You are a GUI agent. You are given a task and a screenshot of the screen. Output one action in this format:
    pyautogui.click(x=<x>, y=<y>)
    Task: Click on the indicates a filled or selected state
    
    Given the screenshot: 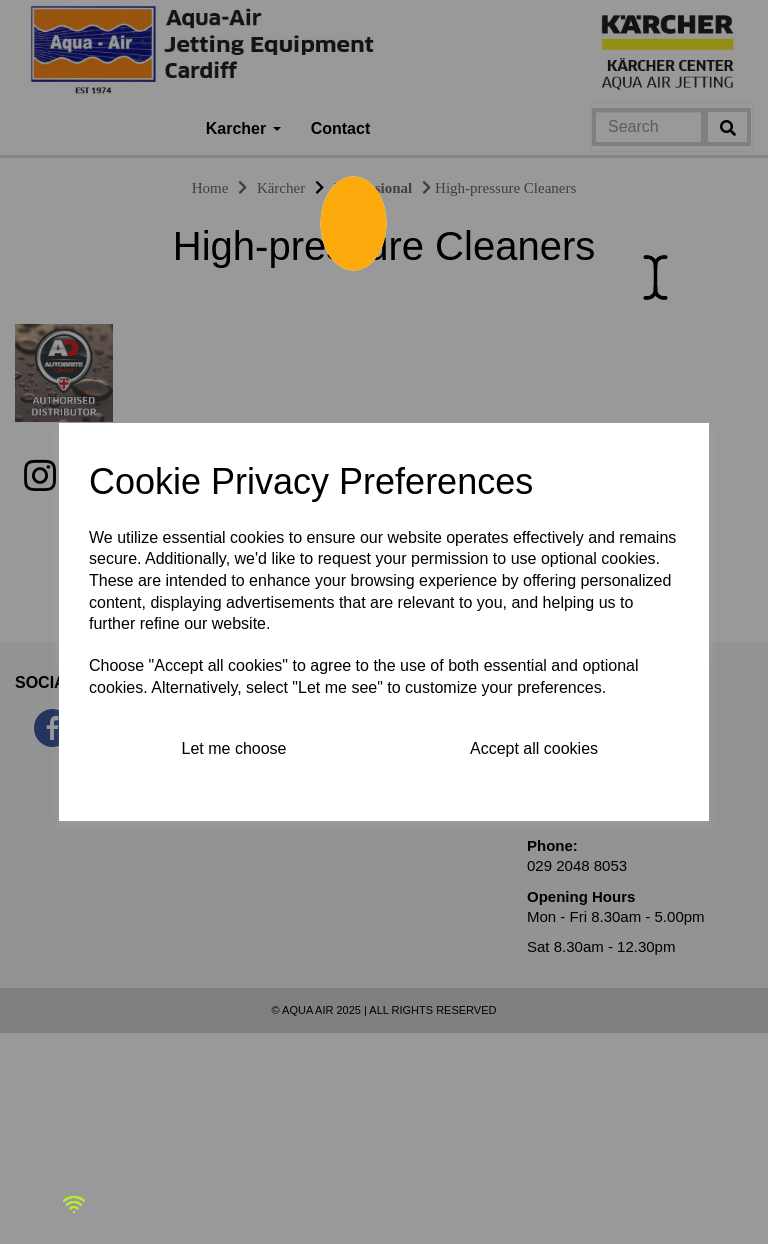 What is the action you would take?
    pyautogui.click(x=353, y=223)
    